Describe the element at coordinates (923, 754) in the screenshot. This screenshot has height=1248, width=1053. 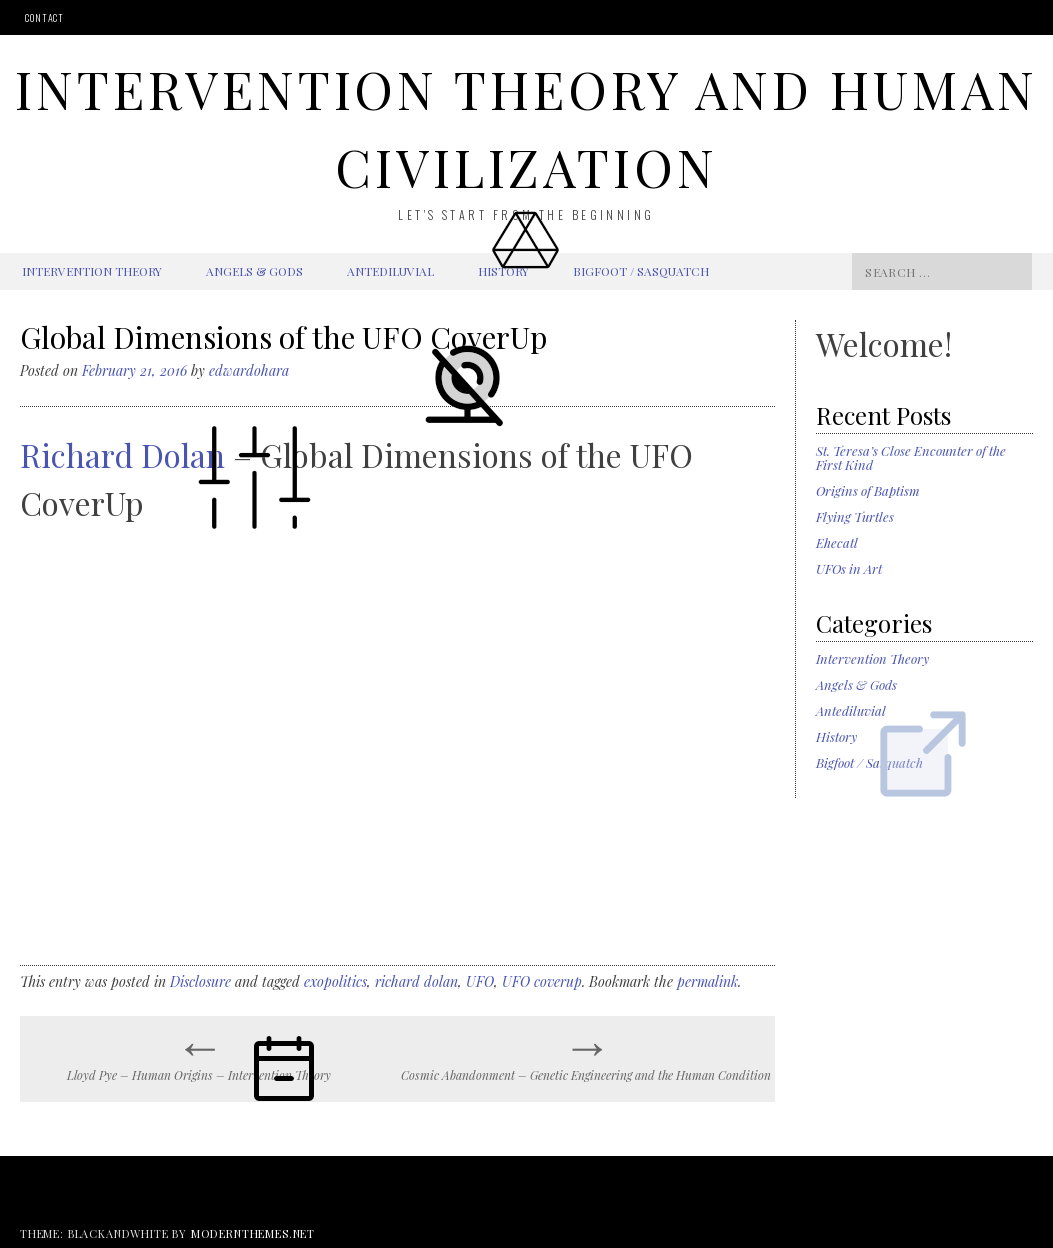
I see `open link in a new window or tab` at that location.